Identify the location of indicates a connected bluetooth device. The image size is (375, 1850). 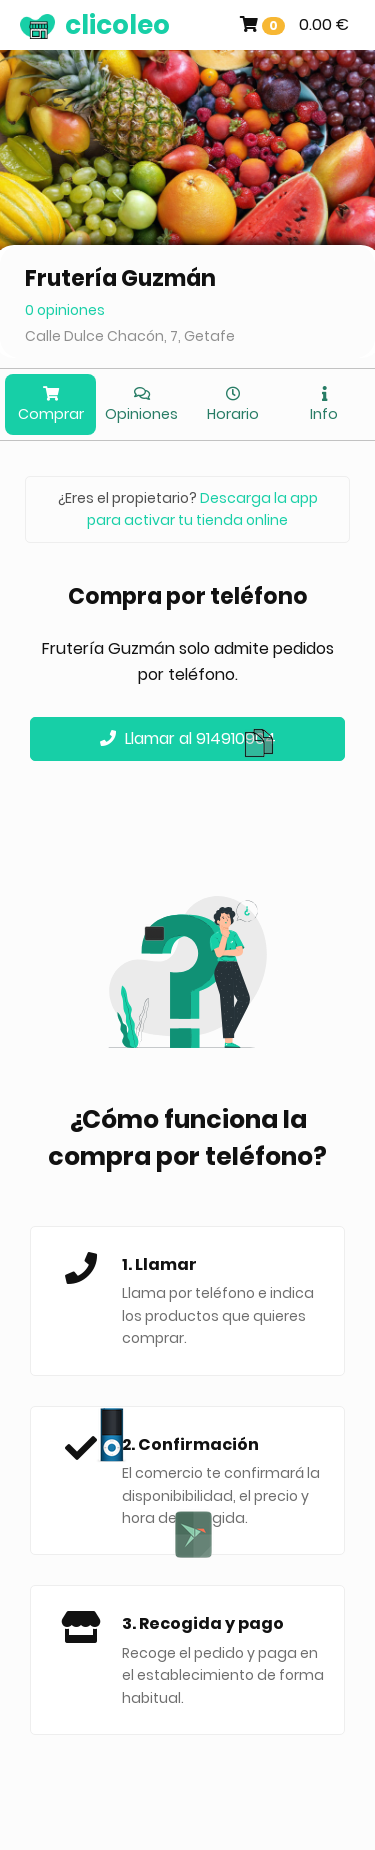
(154, 933).